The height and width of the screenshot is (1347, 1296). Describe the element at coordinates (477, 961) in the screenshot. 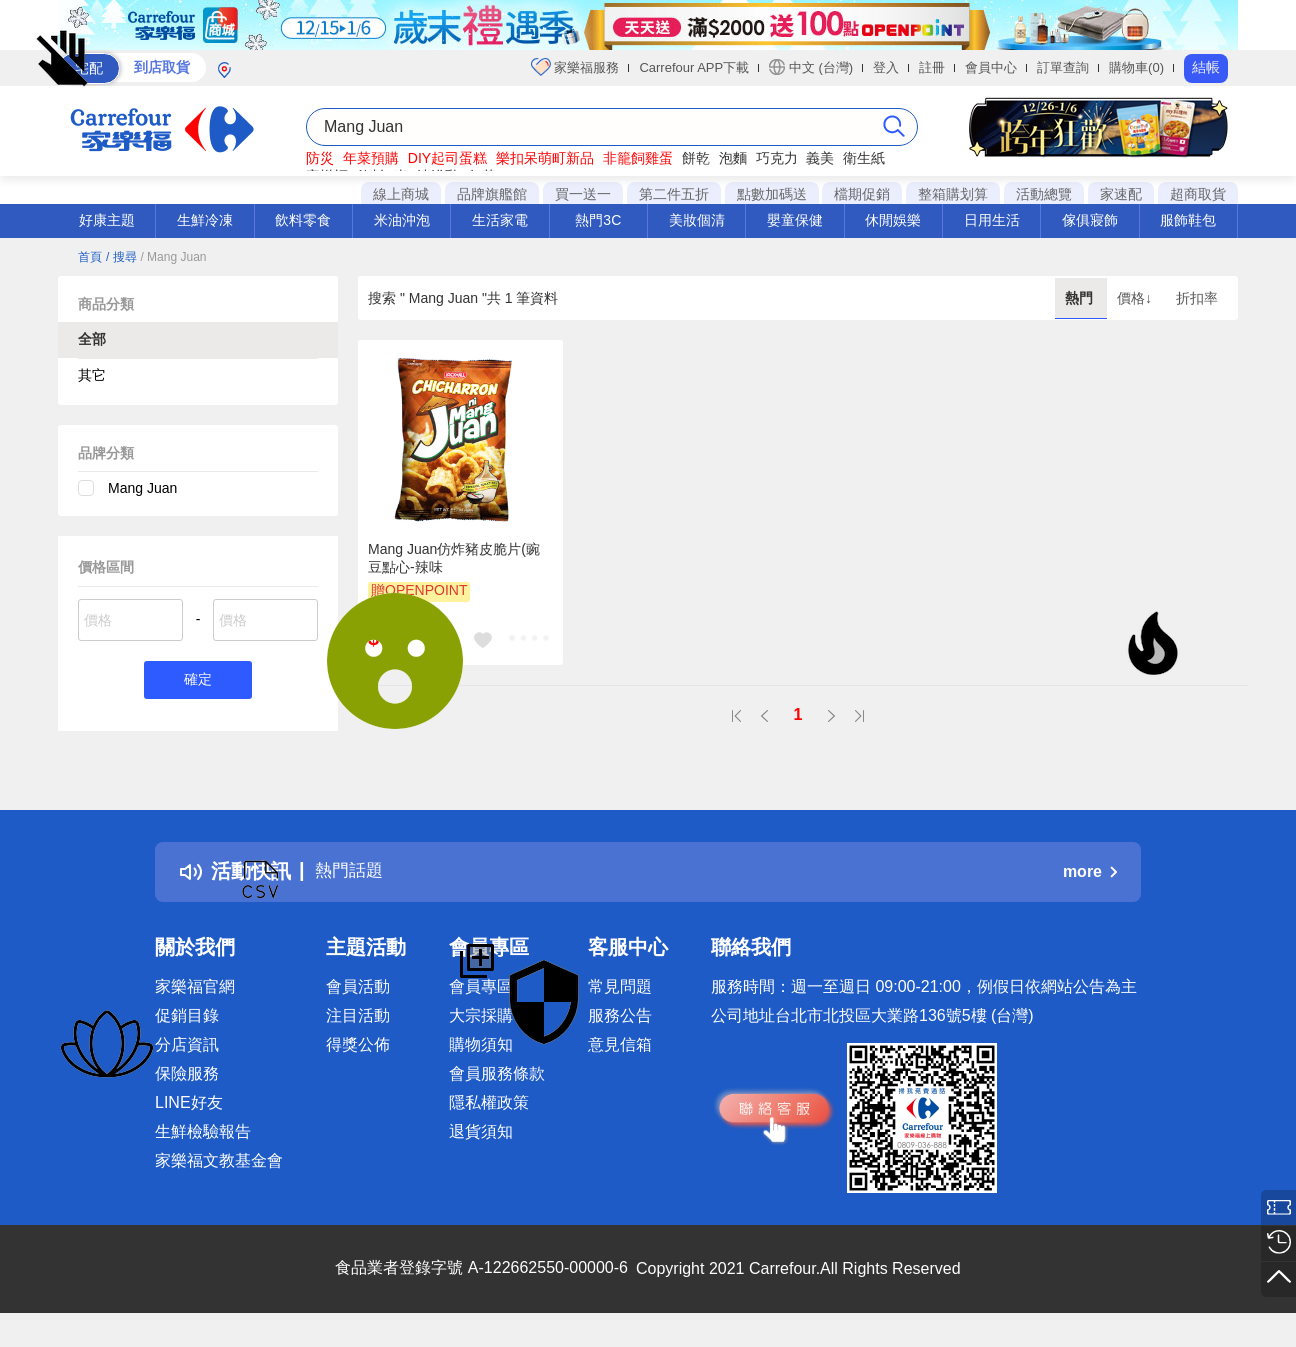

I see `add a new photo to your collection` at that location.